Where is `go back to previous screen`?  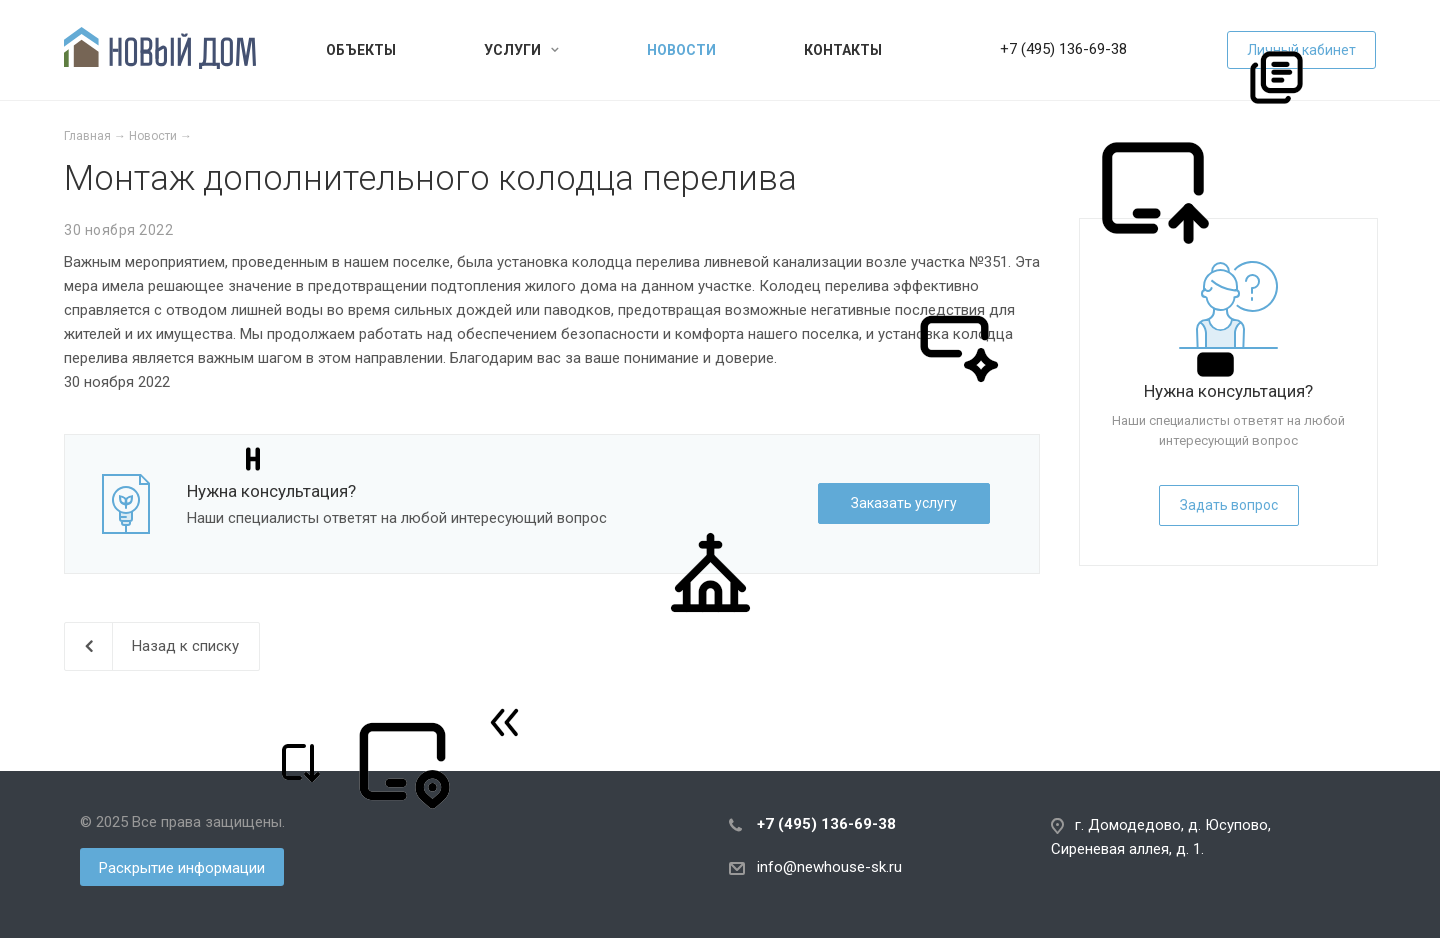
go back to previous screen is located at coordinates (504, 722).